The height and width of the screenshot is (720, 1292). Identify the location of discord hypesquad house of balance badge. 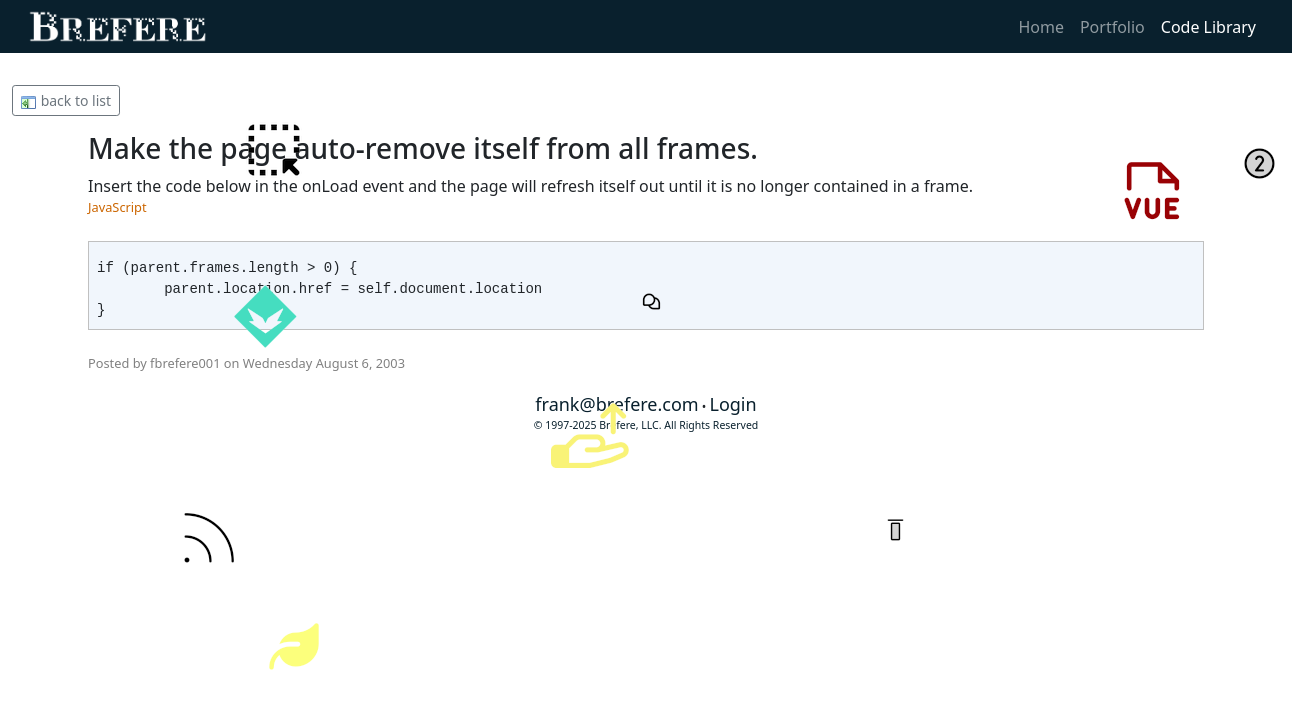
(265, 316).